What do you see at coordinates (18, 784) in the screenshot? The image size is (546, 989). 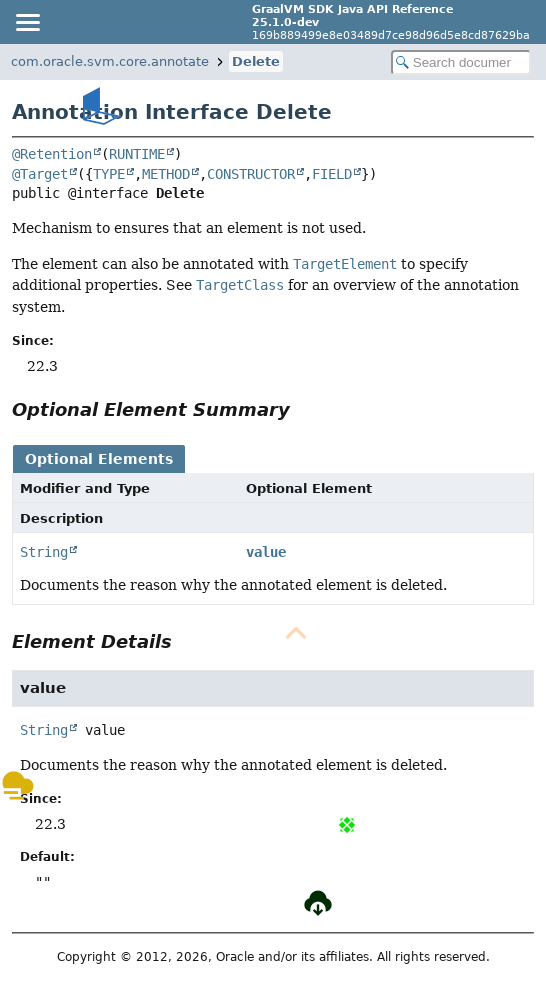 I see `indicates windy weather conditions` at bounding box center [18, 784].